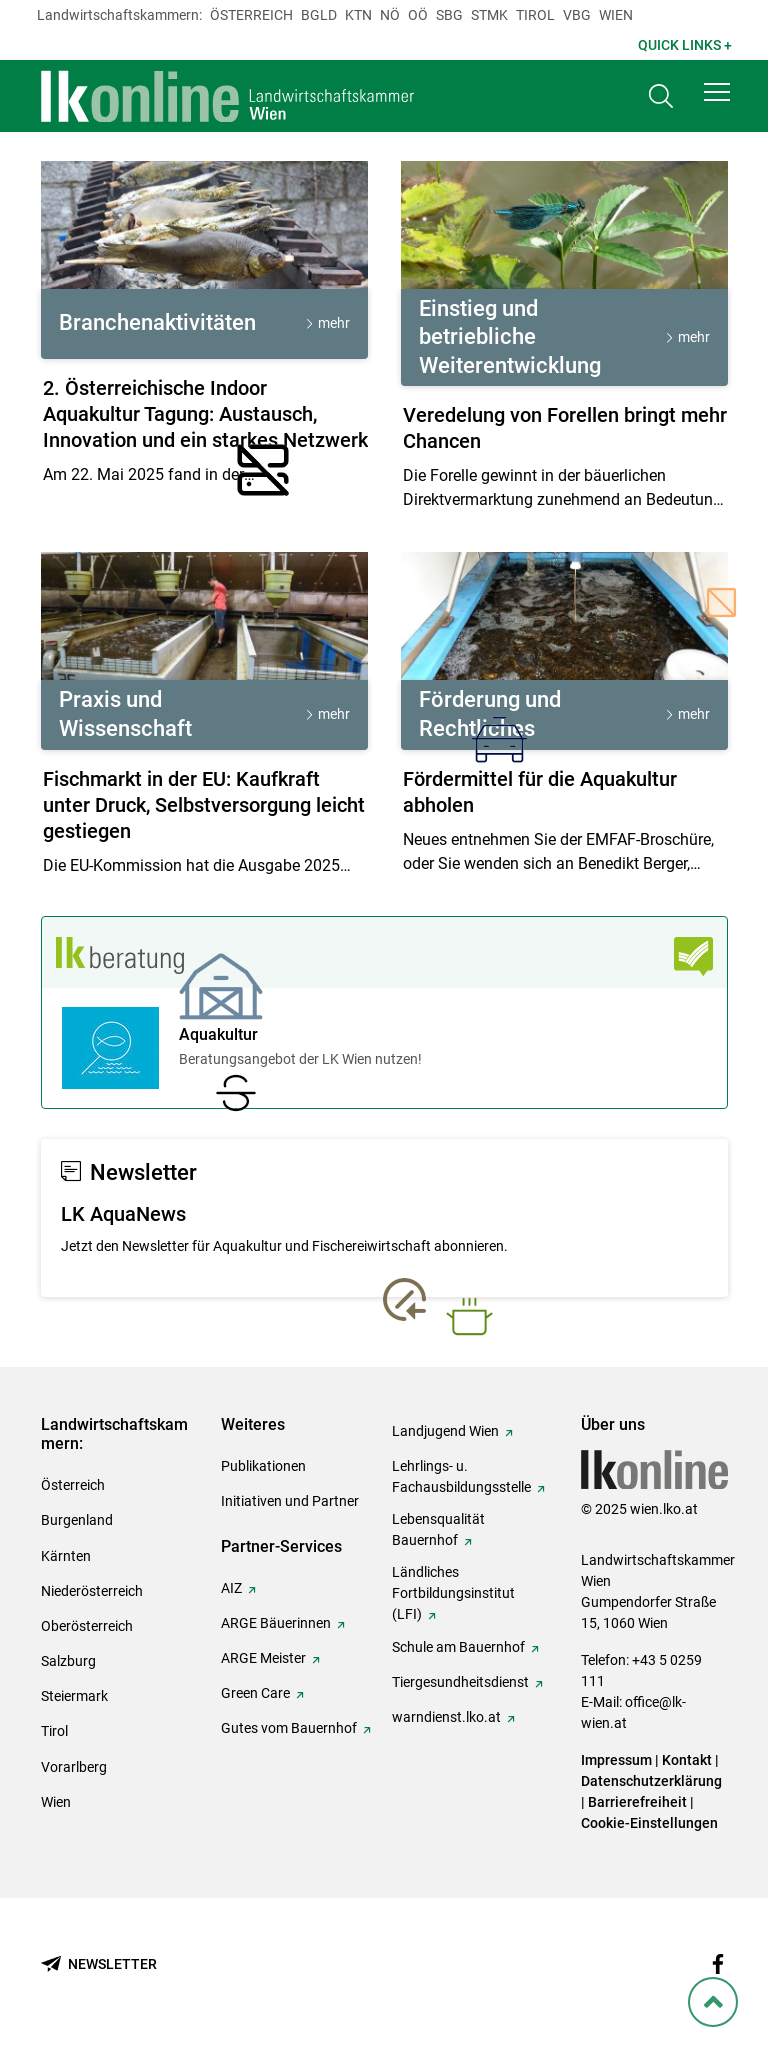 This screenshot has width=768, height=2047. What do you see at coordinates (499, 742) in the screenshot?
I see `contact or request emergency services` at bounding box center [499, 742].